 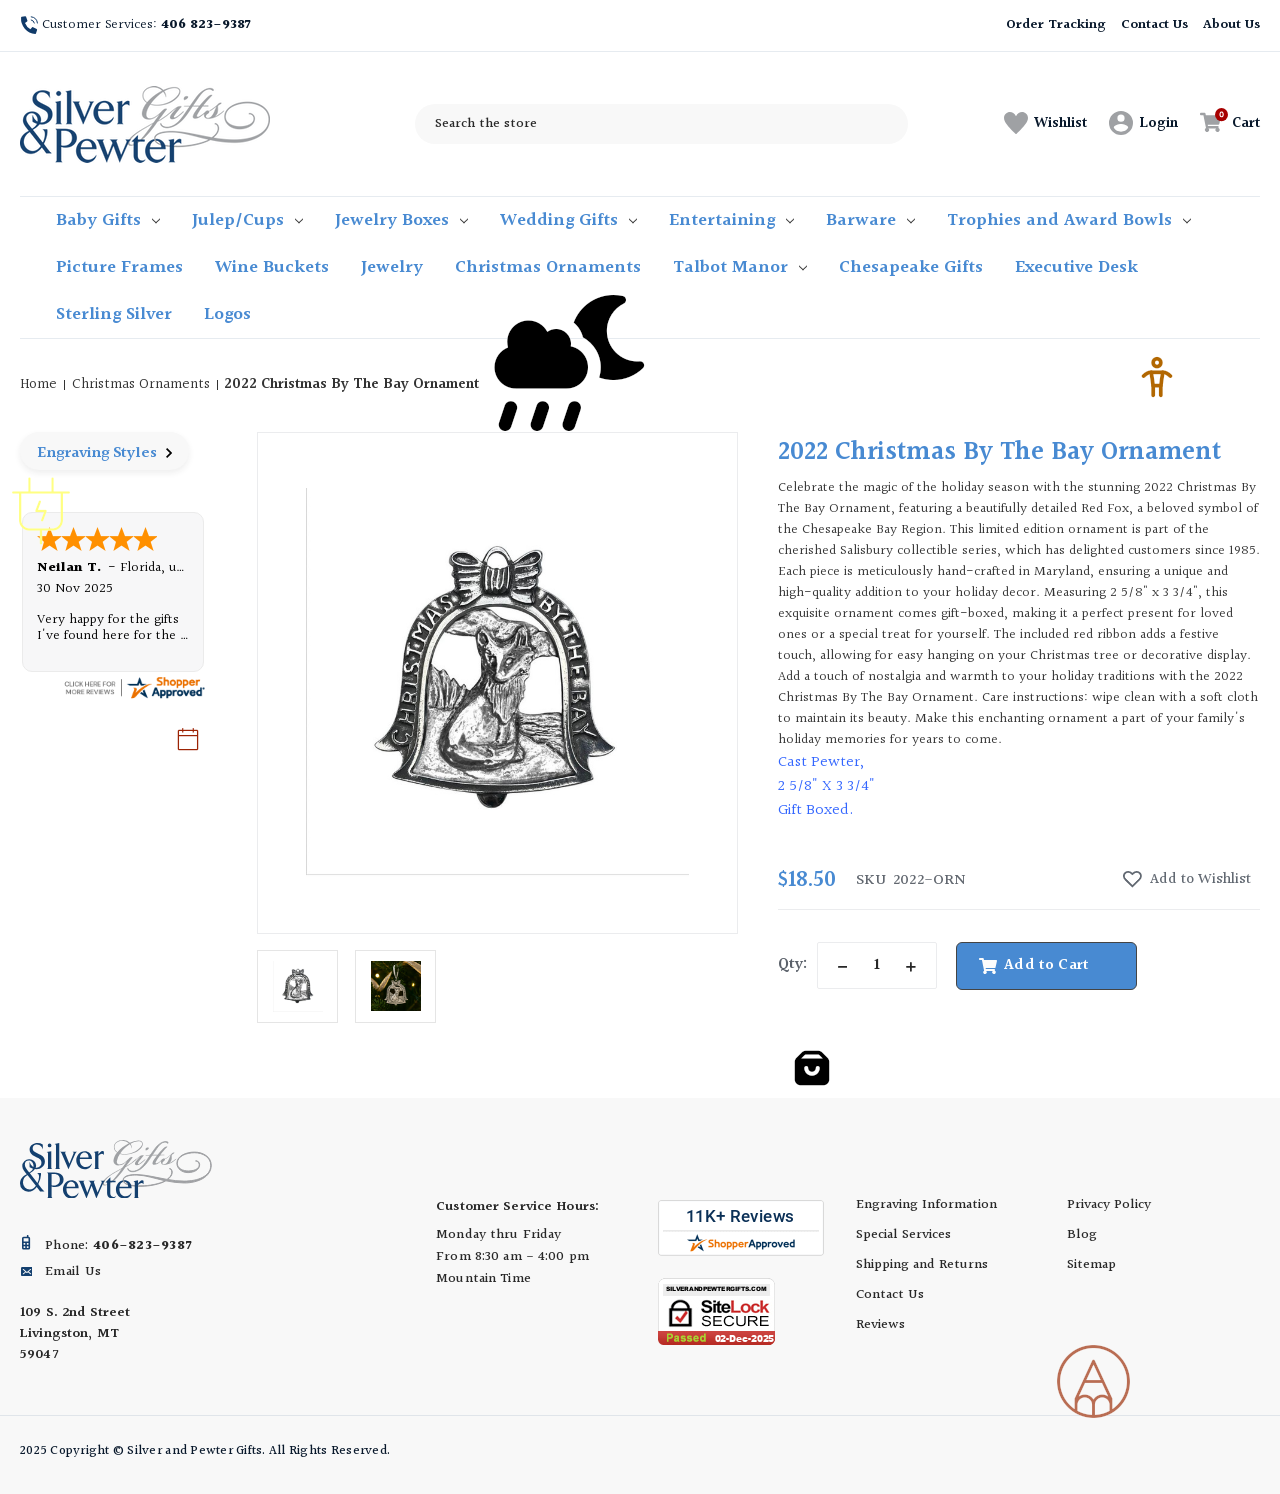 What do you see at coordinates (571, 363) in the screenshot?
I see `indicates nighttime rain in weather forecast` at bounding box center [571, 363].